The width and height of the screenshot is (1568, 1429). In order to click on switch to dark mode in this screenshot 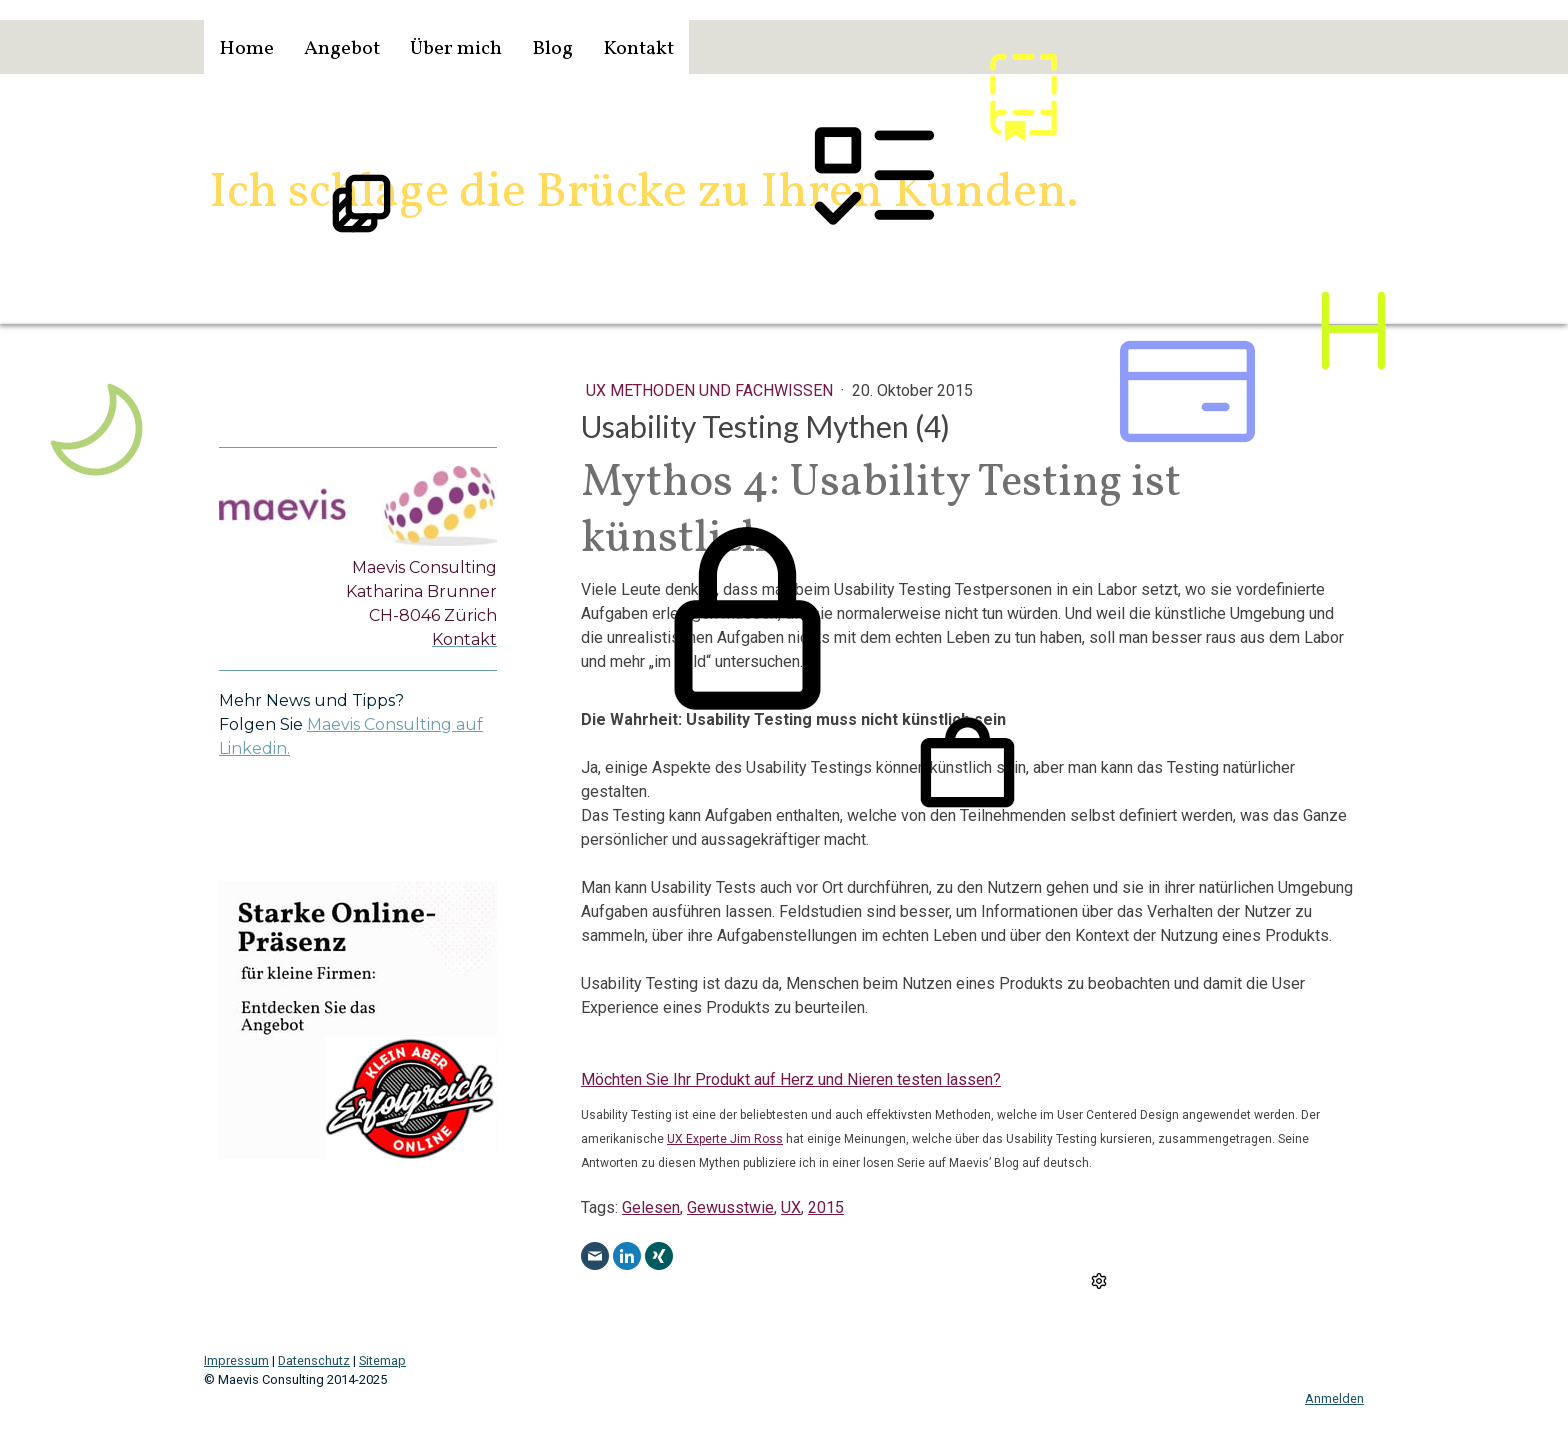, I will do `click(95, 428)`.